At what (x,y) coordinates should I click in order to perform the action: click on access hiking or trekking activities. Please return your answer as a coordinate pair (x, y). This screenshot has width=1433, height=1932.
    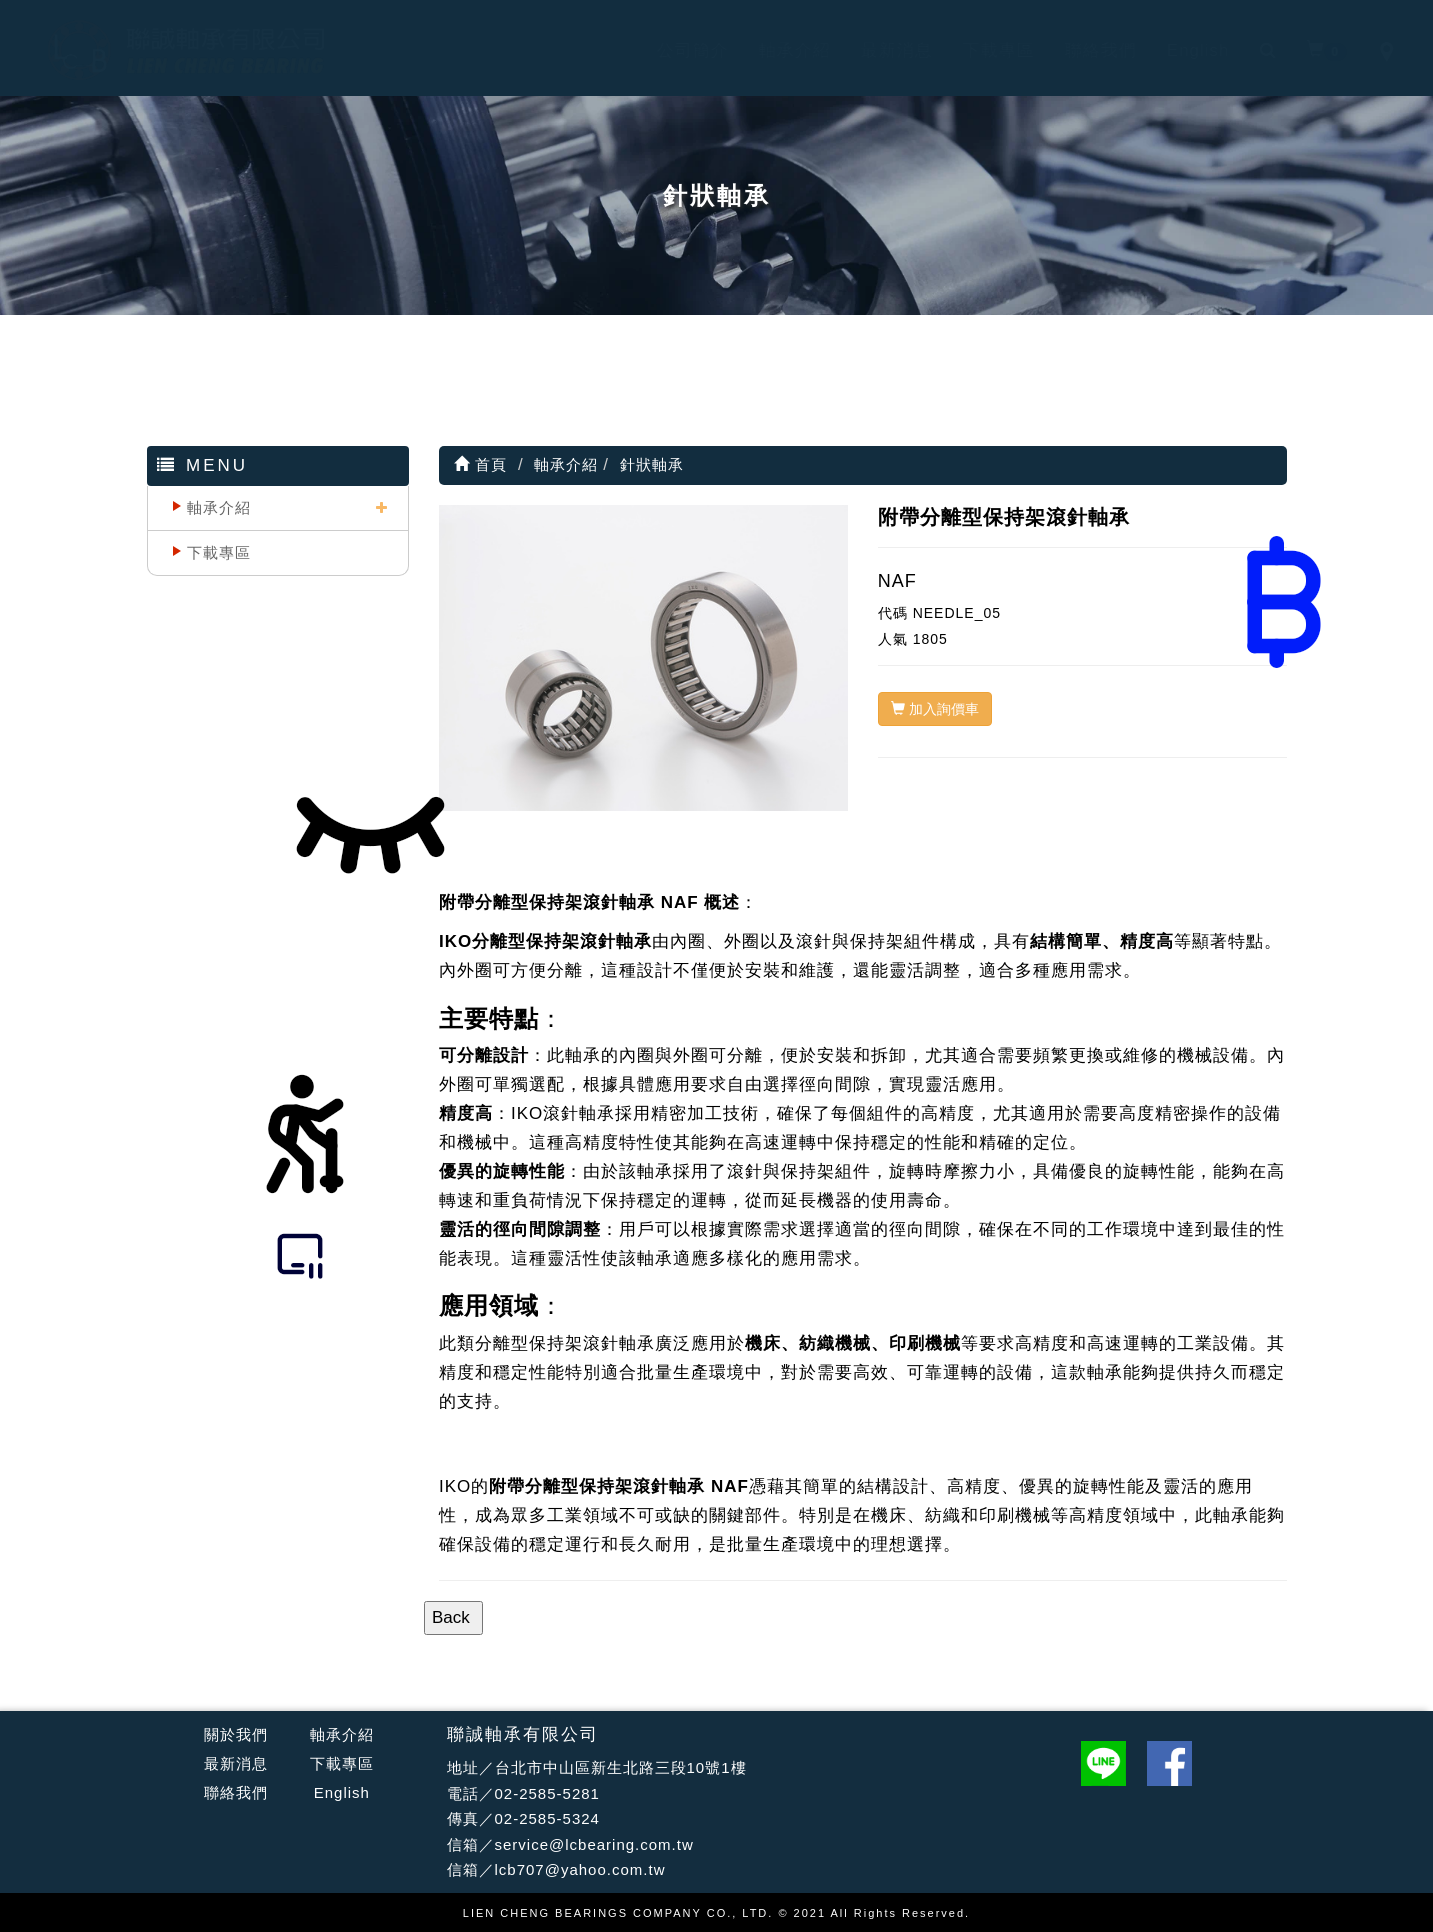
    Looking at the image, I should click on (302, 1134).